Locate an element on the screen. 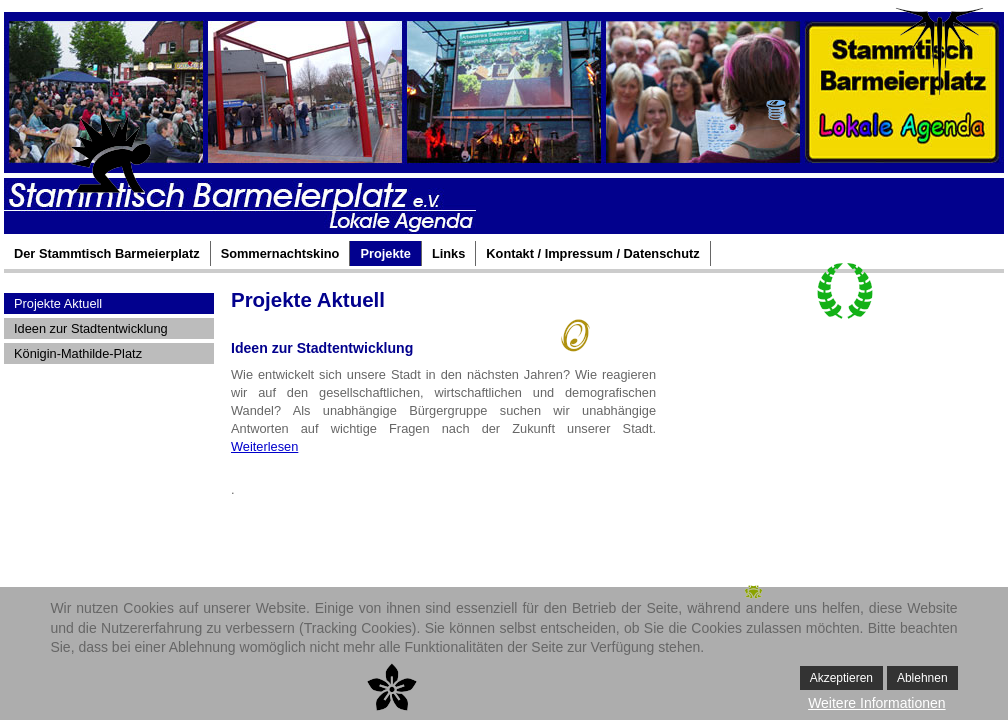  access a portal or gateway feature is located at coordinates (575, 335).